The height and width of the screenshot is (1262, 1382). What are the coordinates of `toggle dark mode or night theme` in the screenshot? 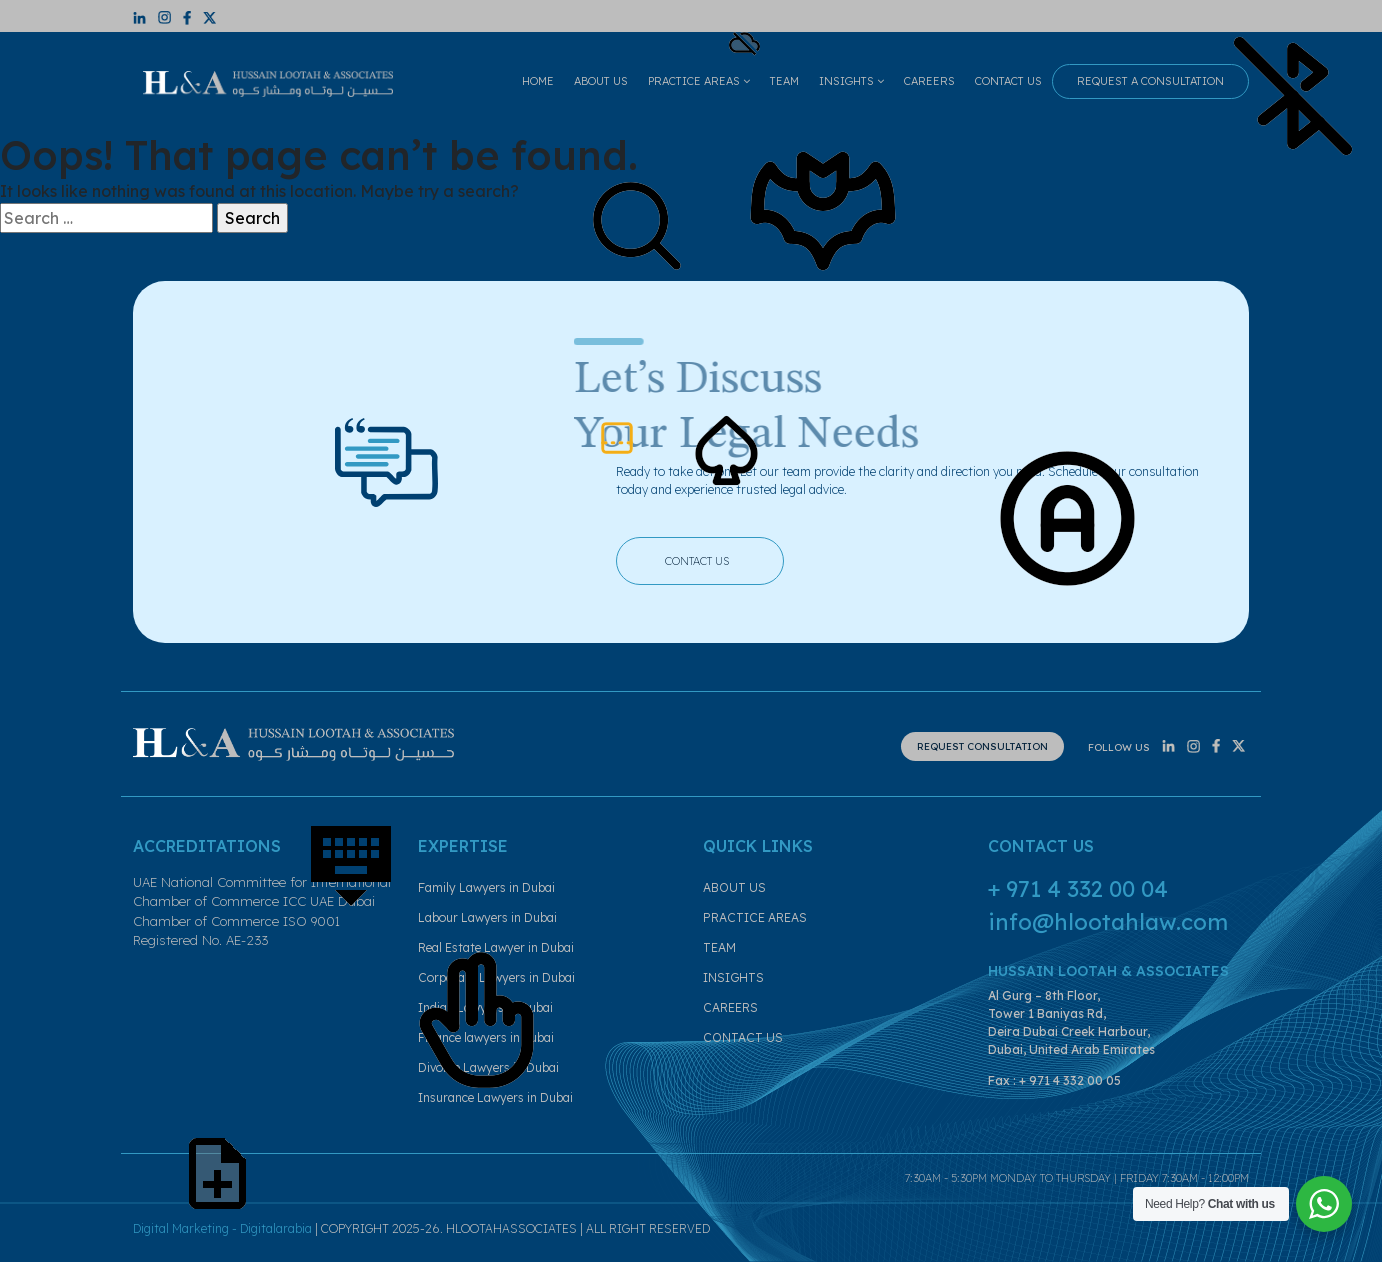 It's located at (823, 211).